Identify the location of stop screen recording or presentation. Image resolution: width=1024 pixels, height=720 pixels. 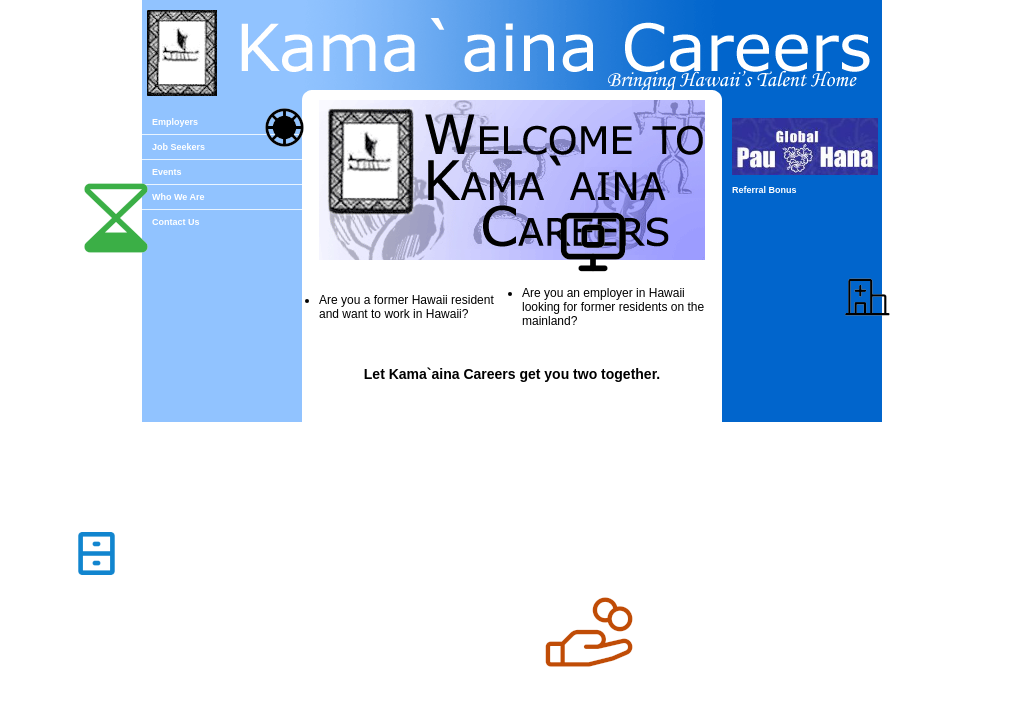
(593, 242).